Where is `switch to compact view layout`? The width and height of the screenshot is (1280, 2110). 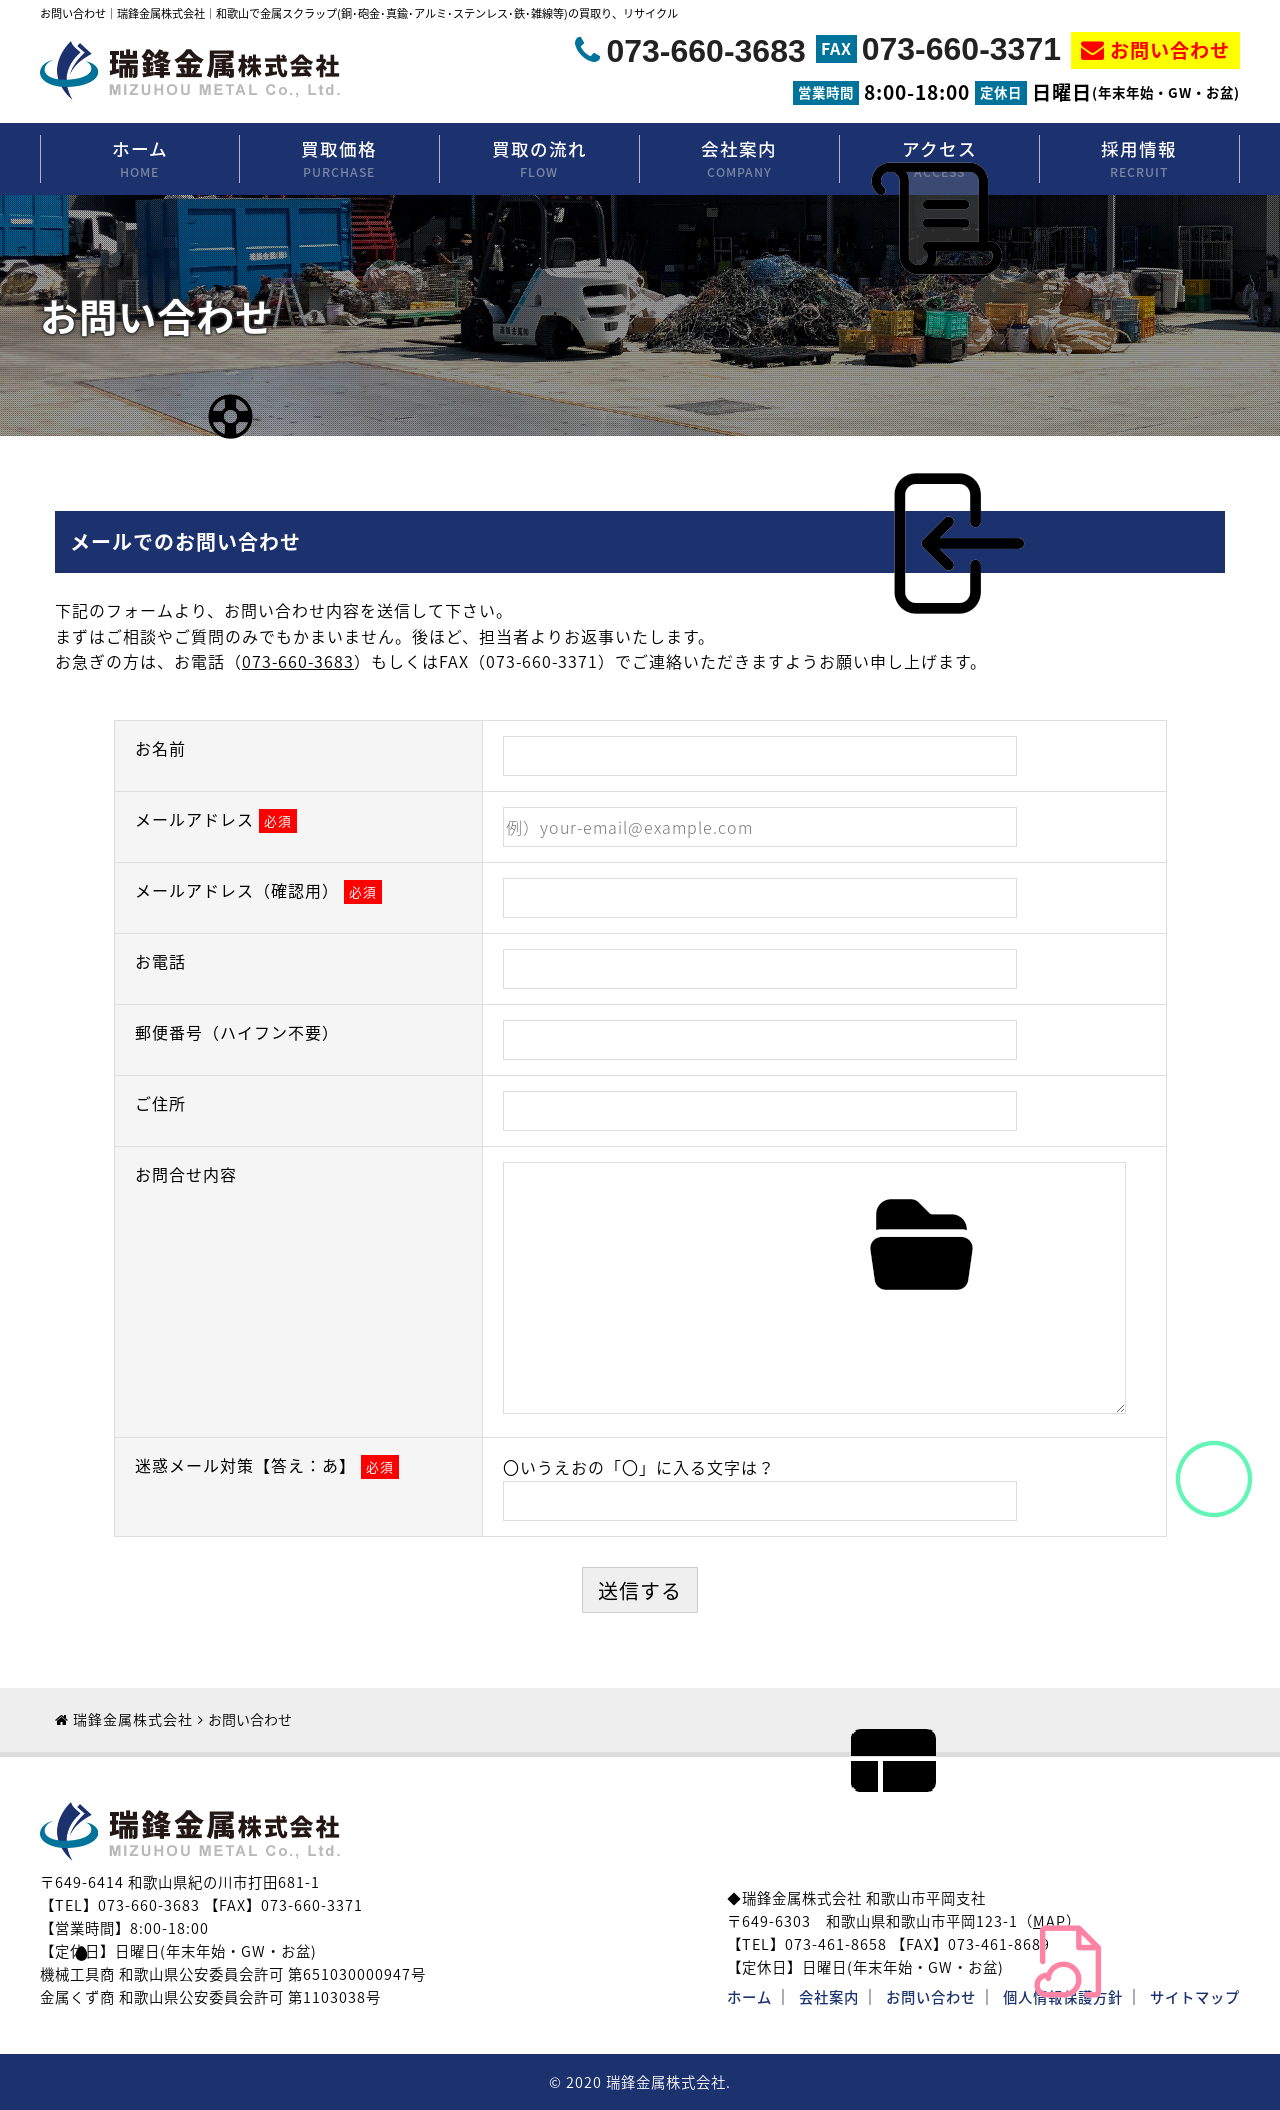 switch to compact view layout is located at coordinates (891, 1760).